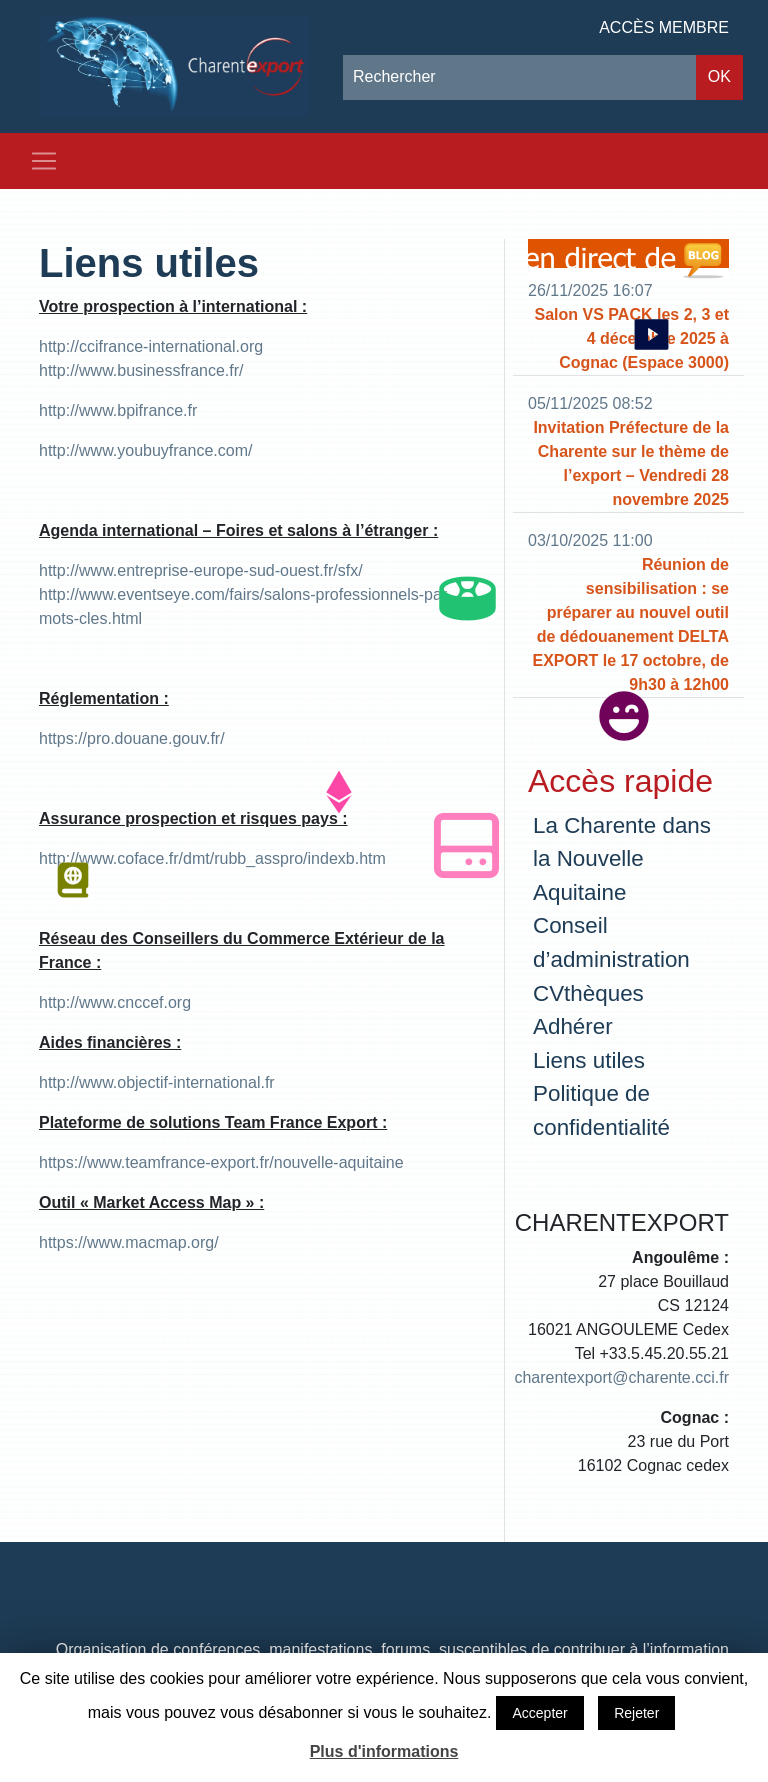  What do you see at coordinates (624, 716) in the screenshot?
I see `add a fun or playful reaction to a message` at bounding box center [624, 716].